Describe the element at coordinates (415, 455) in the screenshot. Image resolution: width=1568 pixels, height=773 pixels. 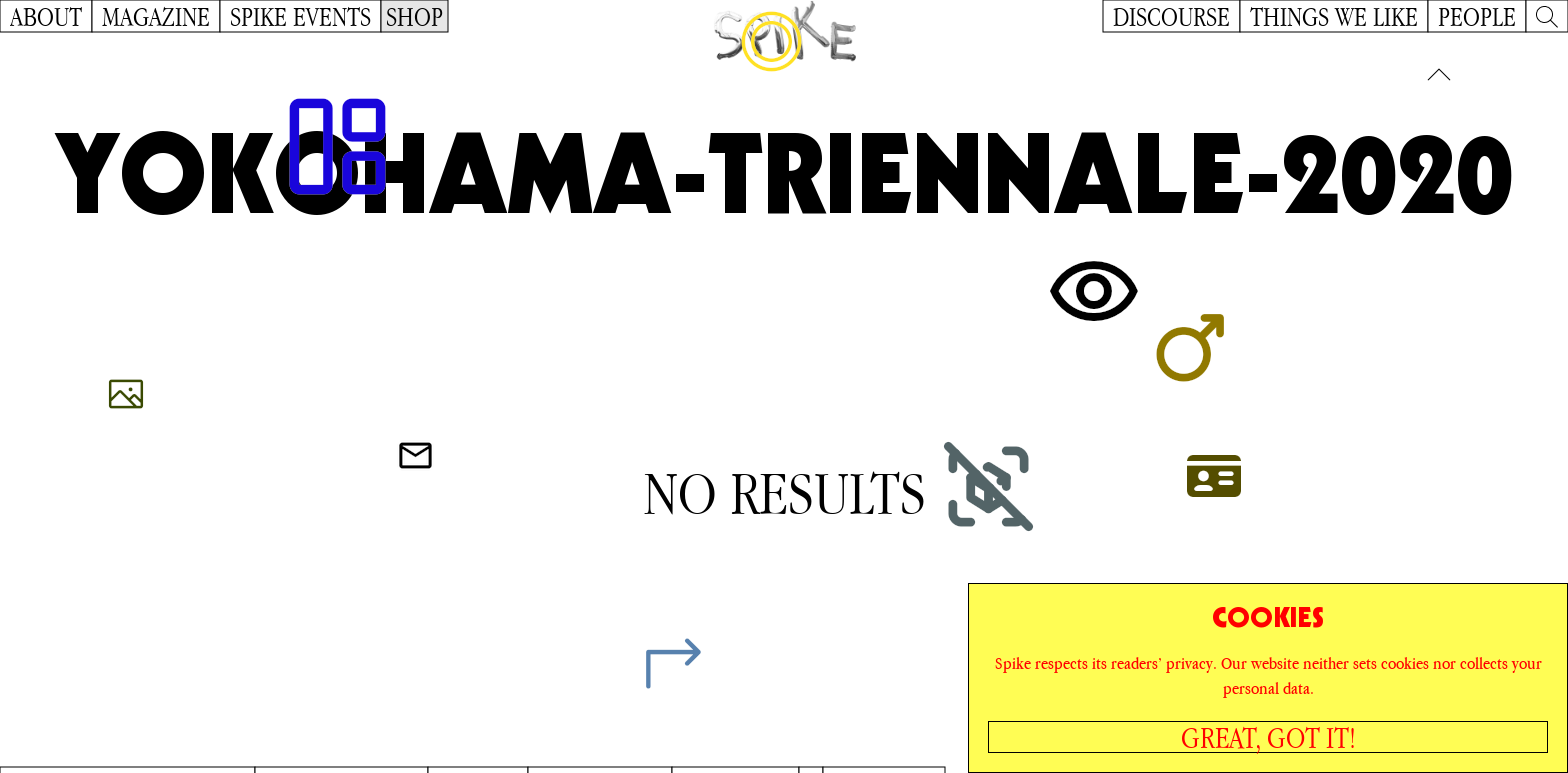
I see `view unread emails or messages` at that location.